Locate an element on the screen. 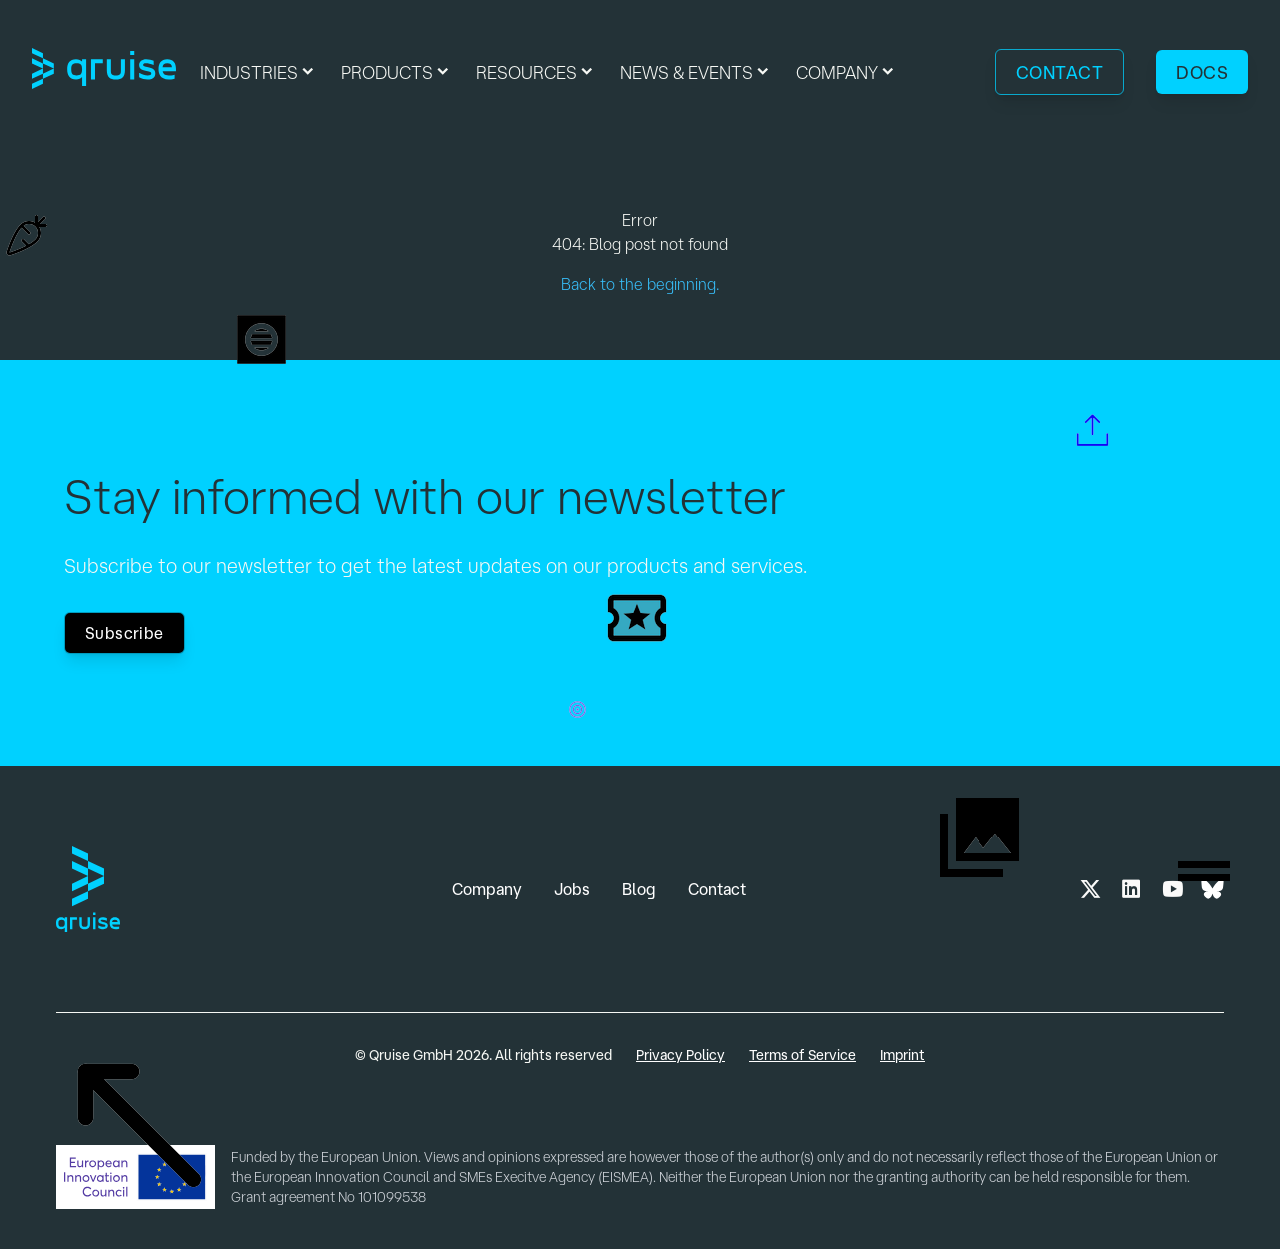 The image size is (1280, 1249). browse vegetable or produce category is located at coordinates (26, 236).